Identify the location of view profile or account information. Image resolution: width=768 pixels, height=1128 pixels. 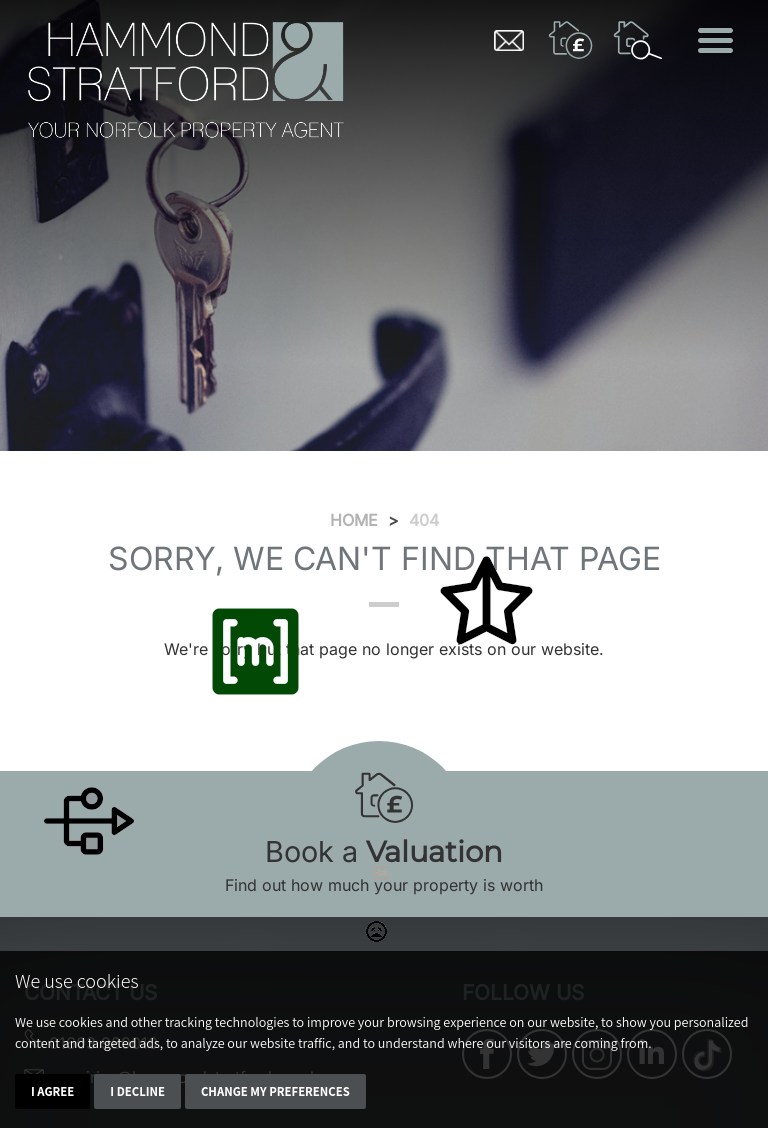
(381, 873).